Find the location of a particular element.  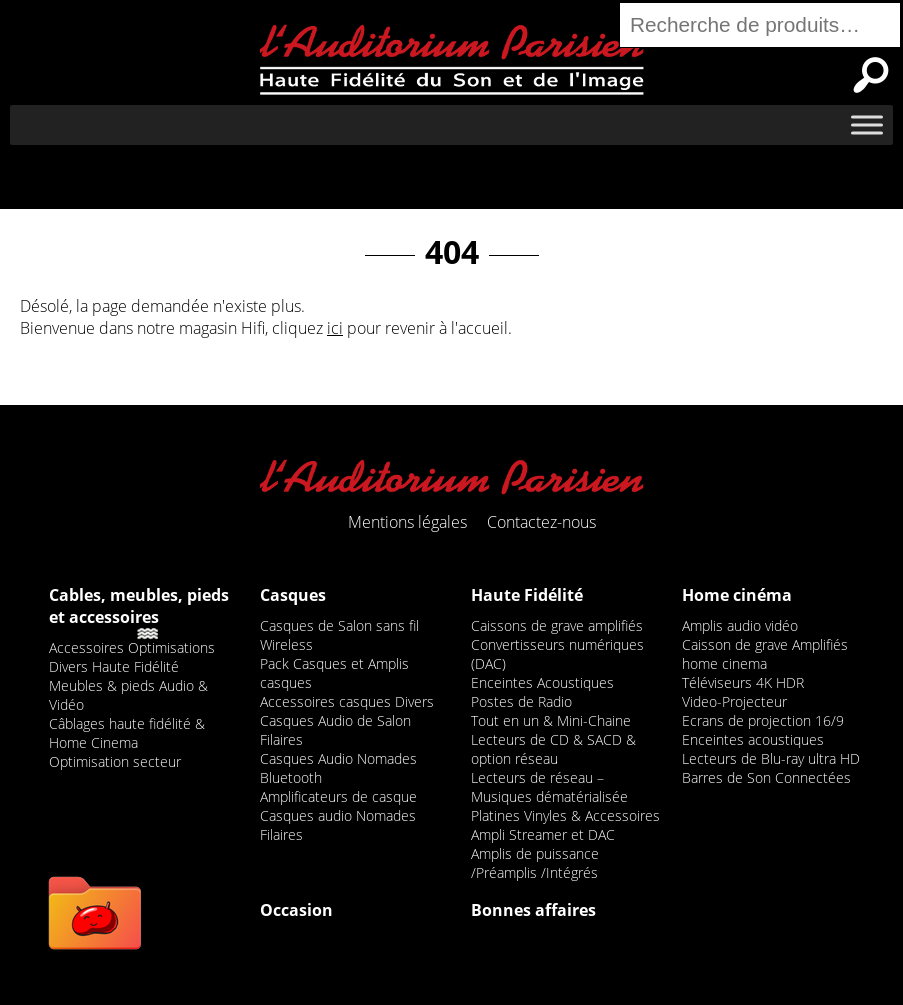

open android jelly bean system folder is located at coordinates (94, 915).